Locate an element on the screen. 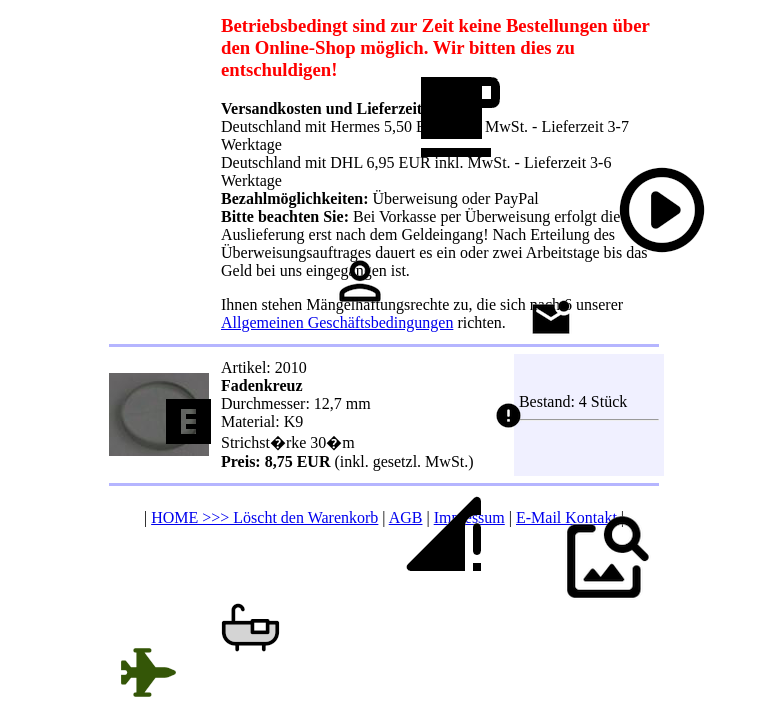 The height and width of the screenshot is (720, 768). play media or video content is located at coordinates (662, 210).